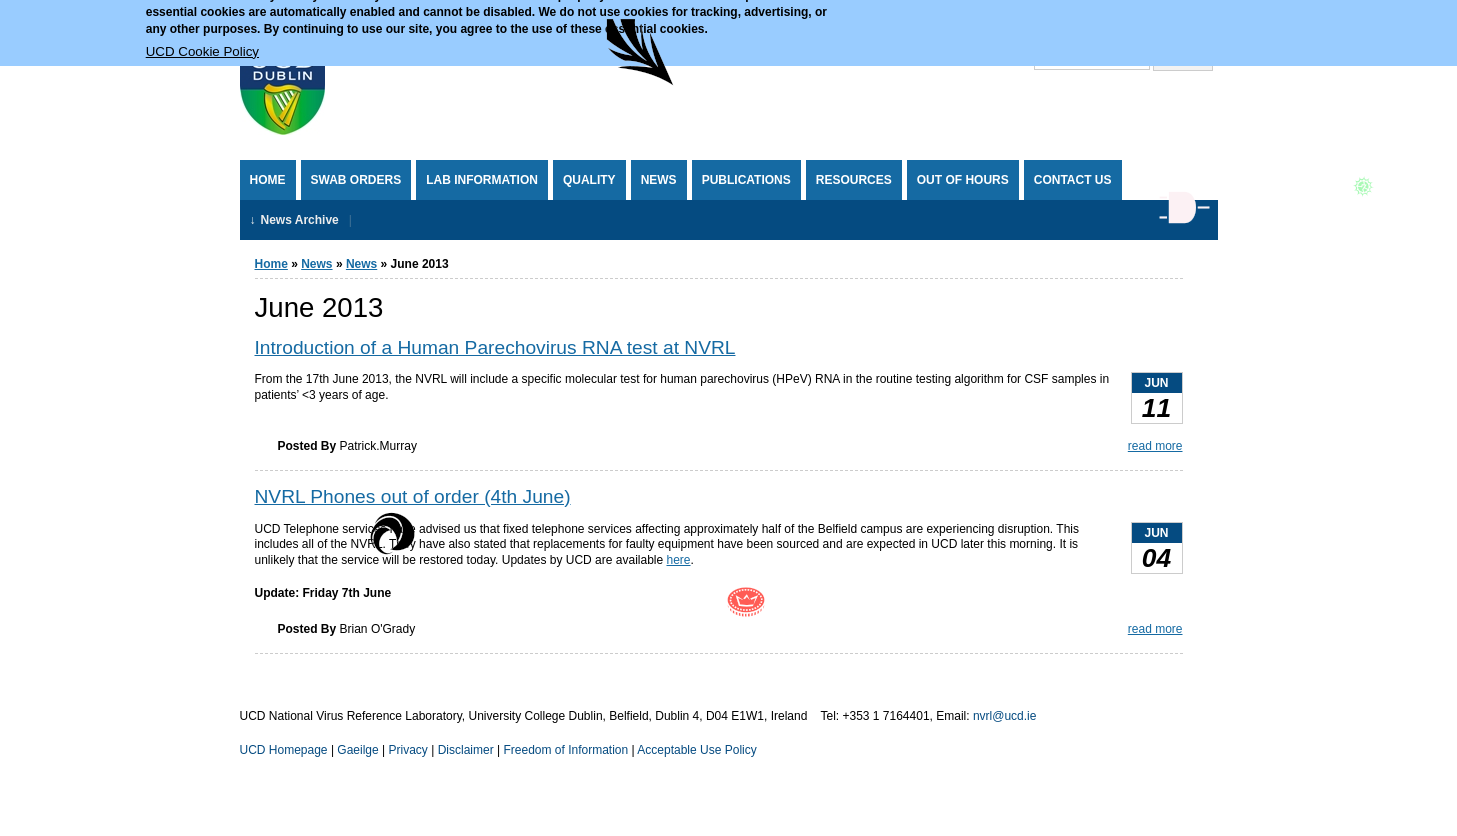  Describe the element at coordinates (392, 533) in the screenshot. I see `indicates cloud sync or data synchronization in progress` at that location.